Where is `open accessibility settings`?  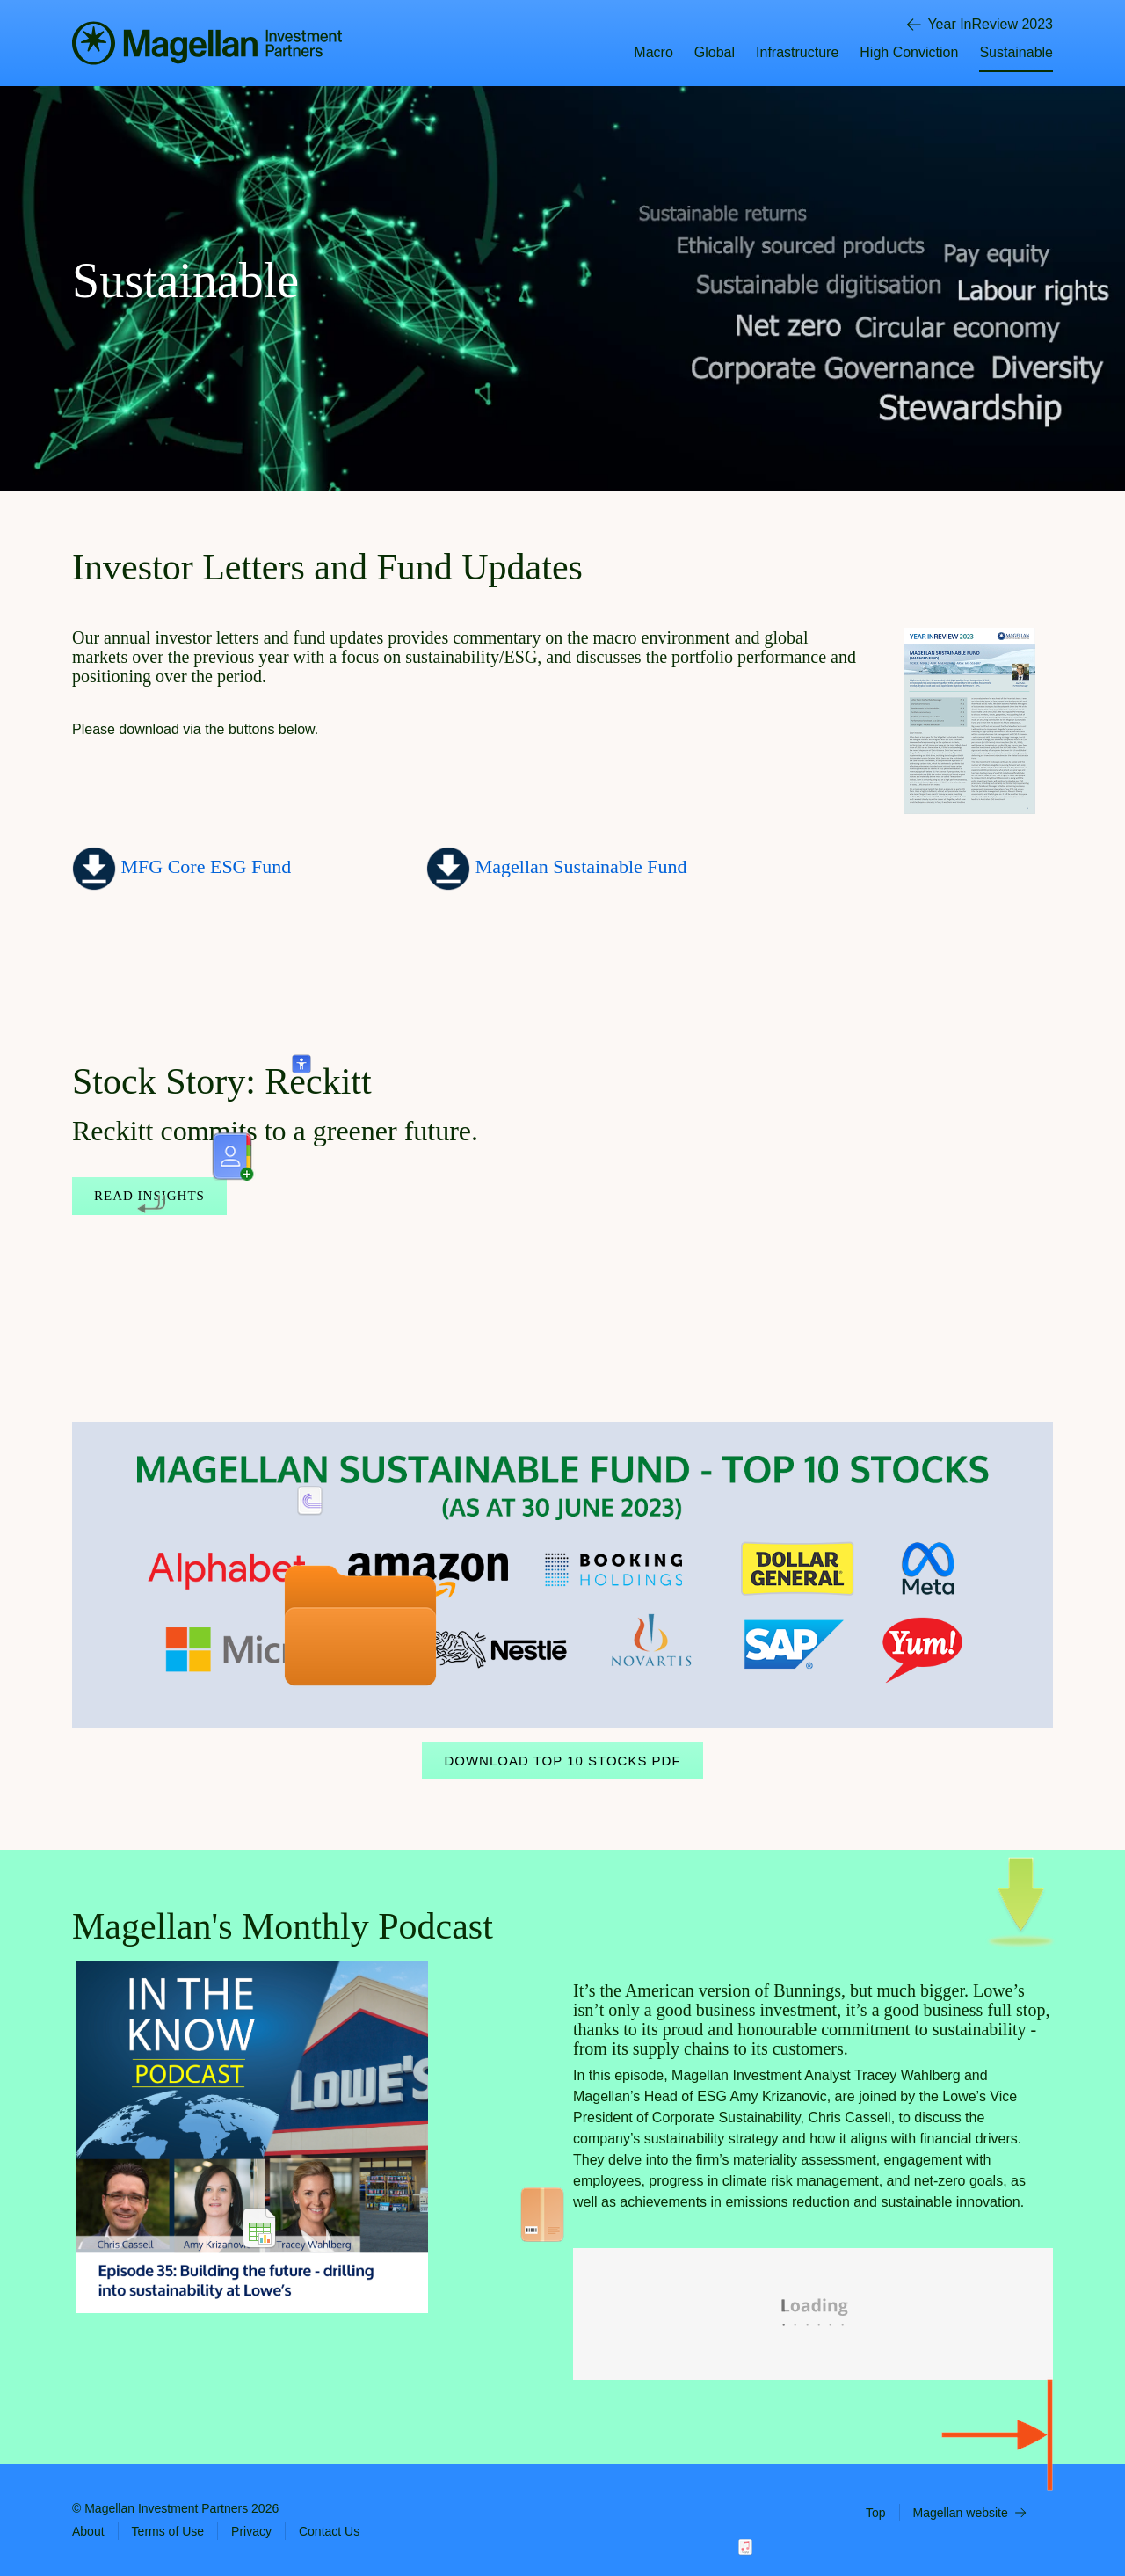 open accessibility settings is located at coordinates (301, 1064).